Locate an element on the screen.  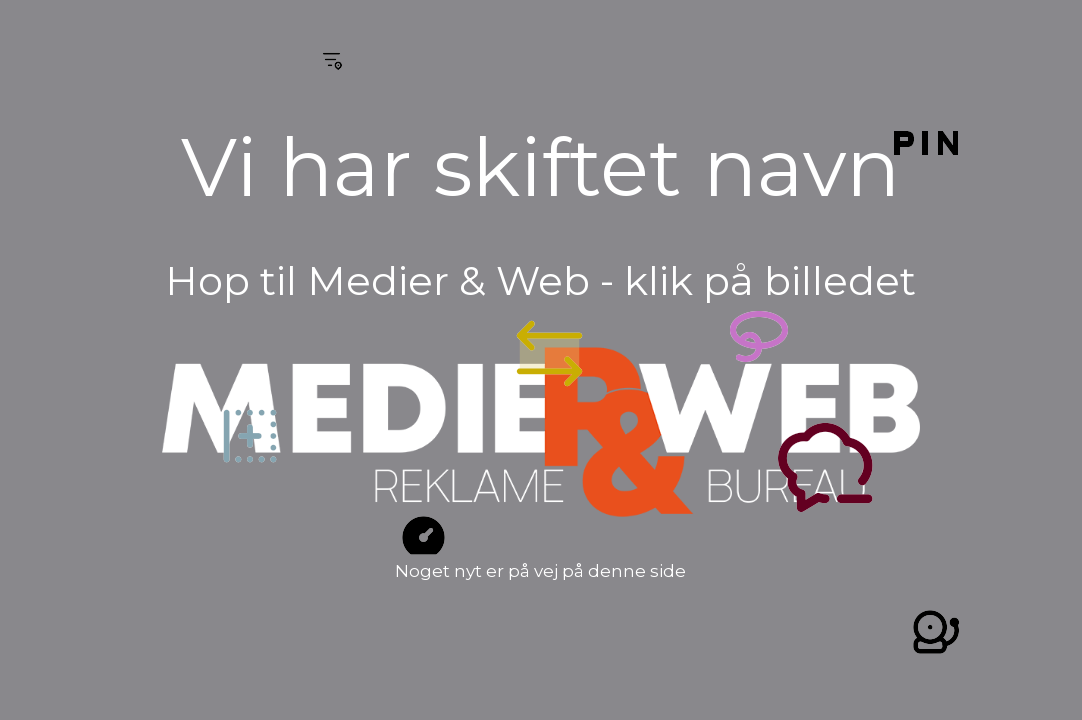
access your dashboard overview is located at coordinates (423, 535).